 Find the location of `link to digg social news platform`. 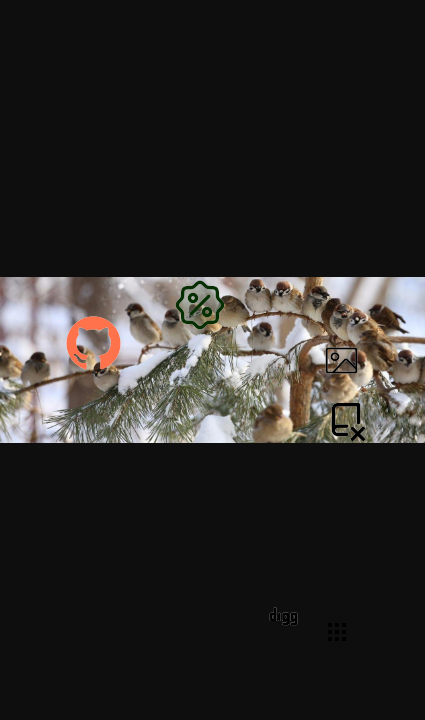

link to digg social news platform is located at coordinates (283, 615).